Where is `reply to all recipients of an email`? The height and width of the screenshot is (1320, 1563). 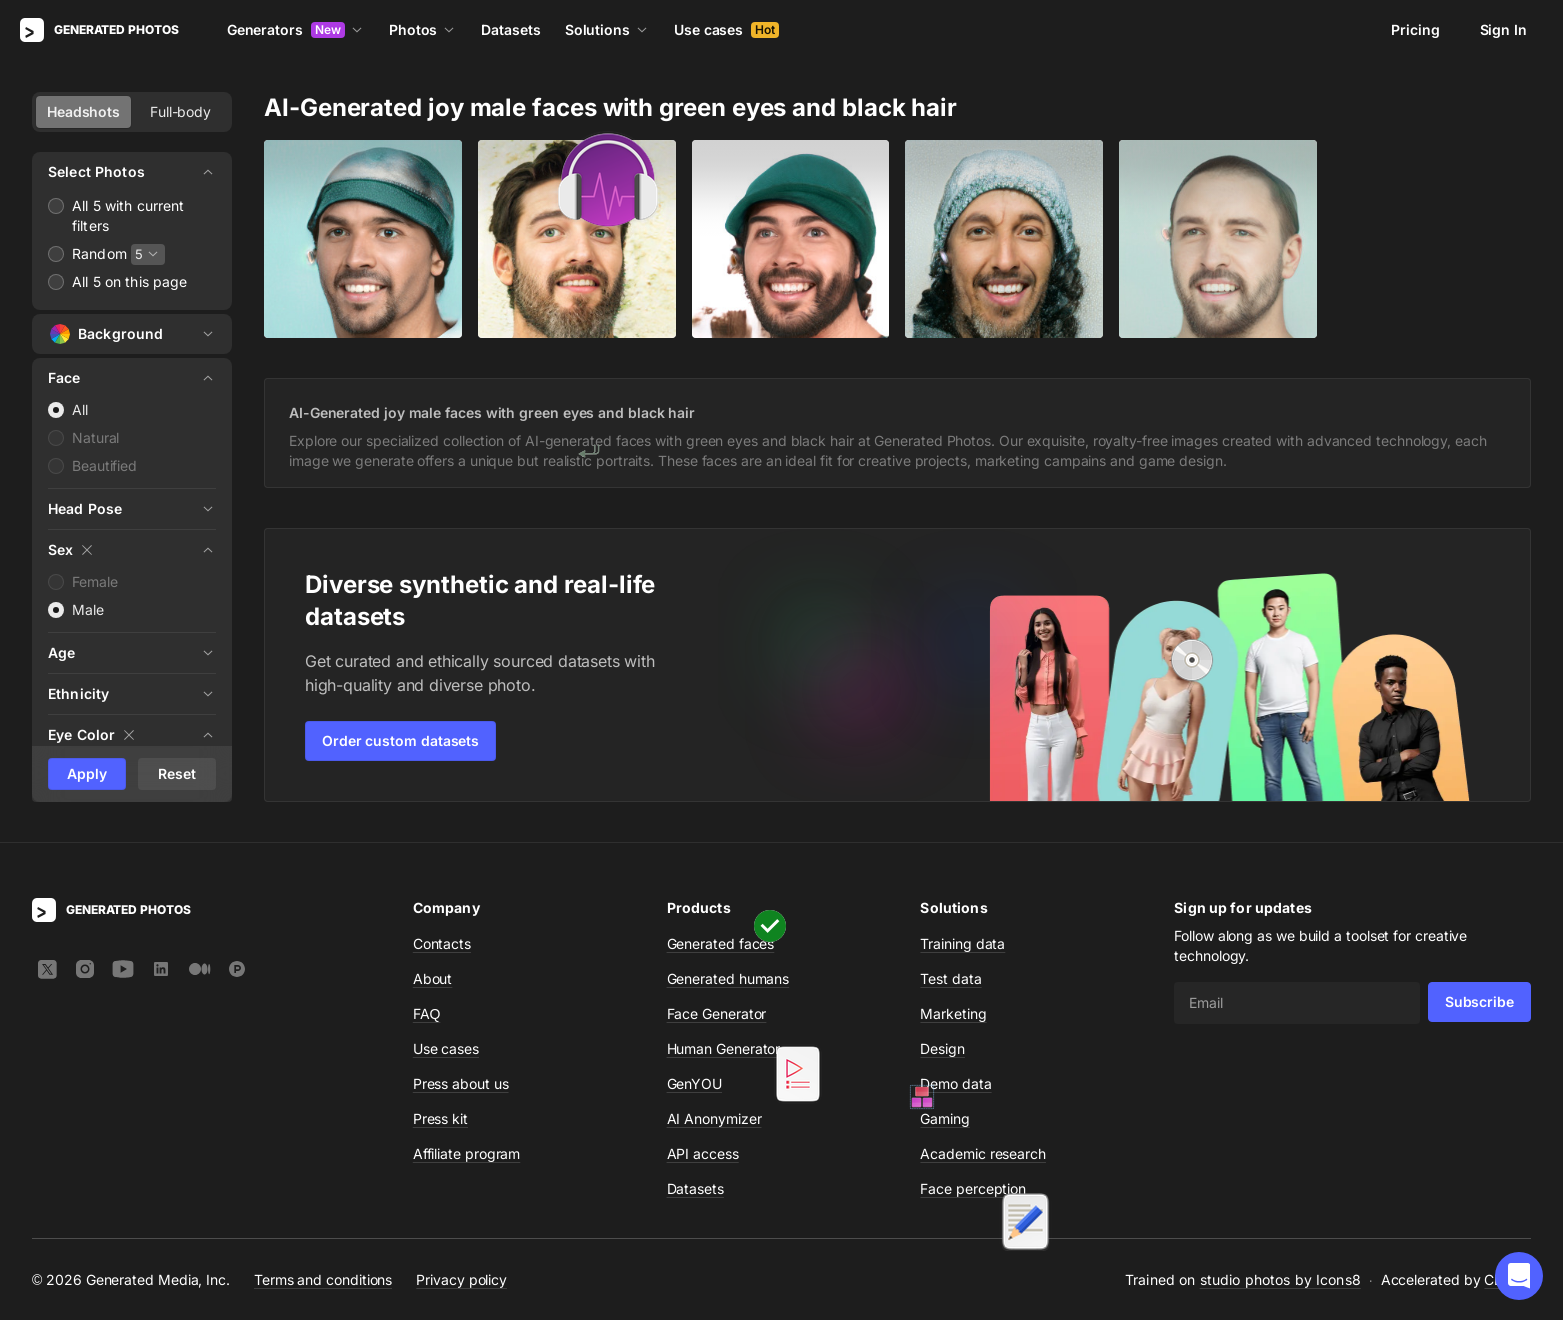 reply to all recipients of an email is located at coordinates (588, 449).